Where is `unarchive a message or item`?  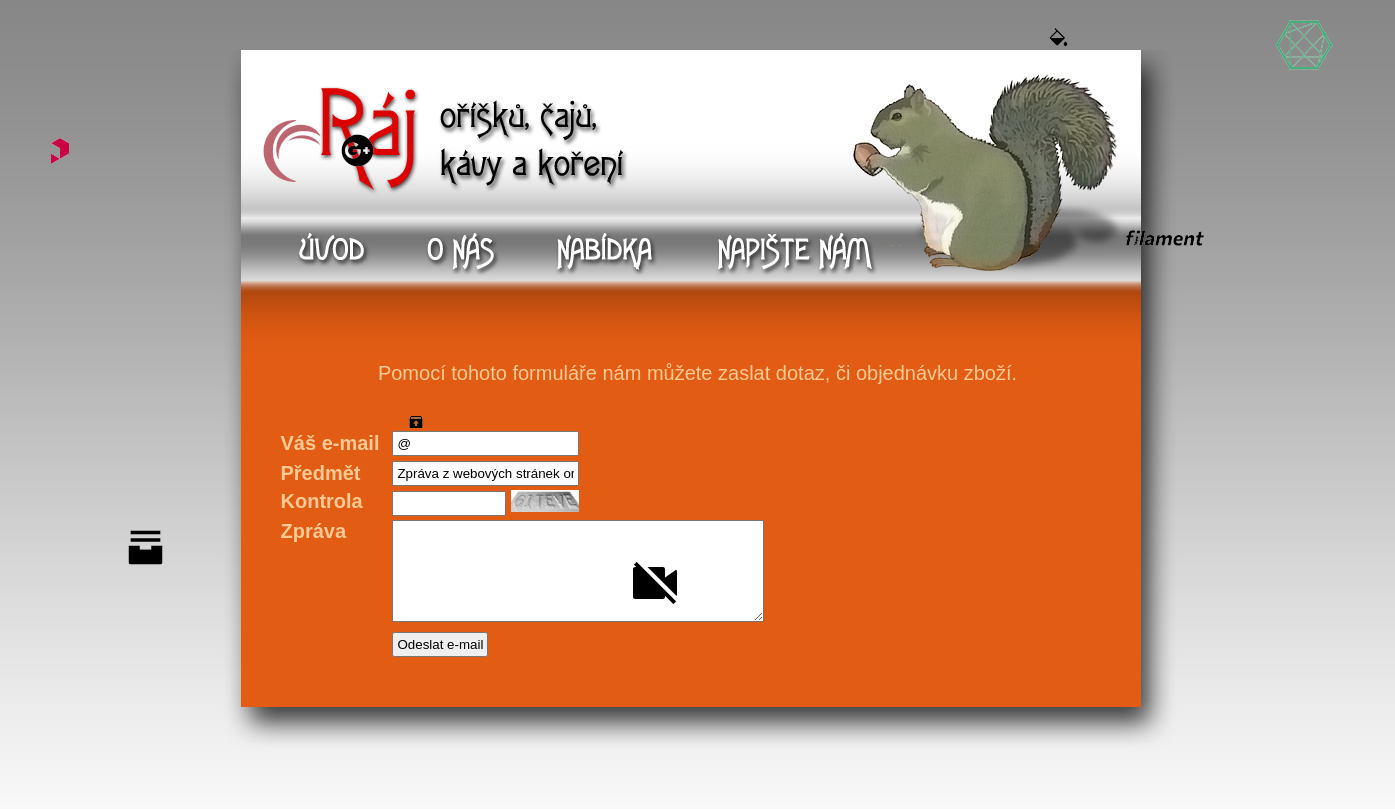 unarchive a message or item is located at coordinates (416, 422).